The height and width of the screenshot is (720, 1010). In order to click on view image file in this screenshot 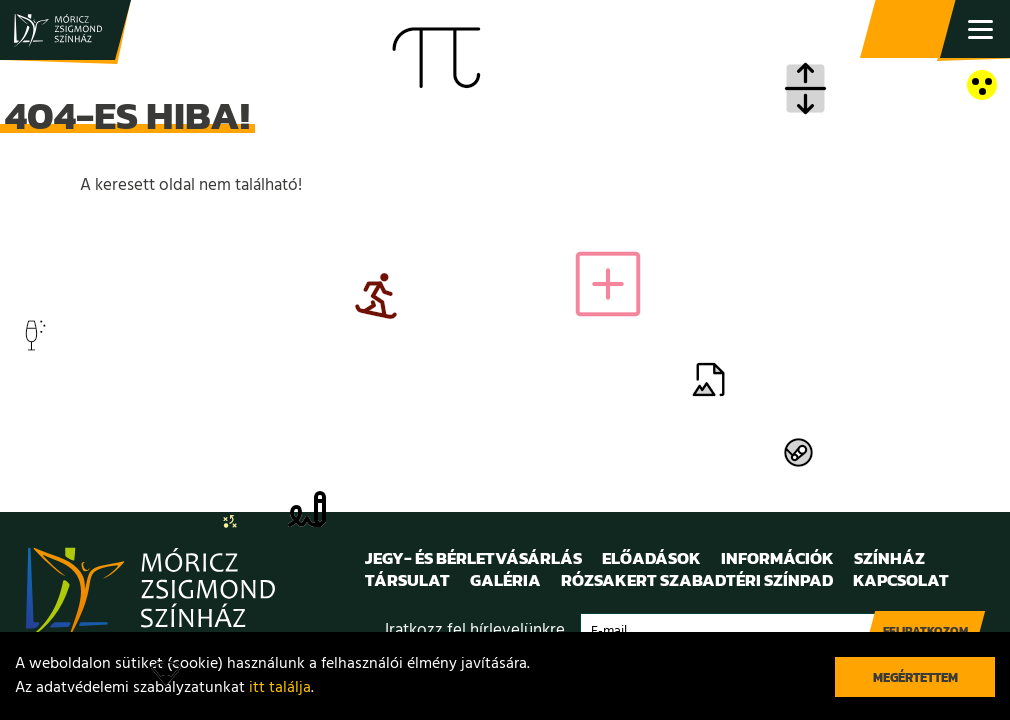, I will do `click(710, 379)`.